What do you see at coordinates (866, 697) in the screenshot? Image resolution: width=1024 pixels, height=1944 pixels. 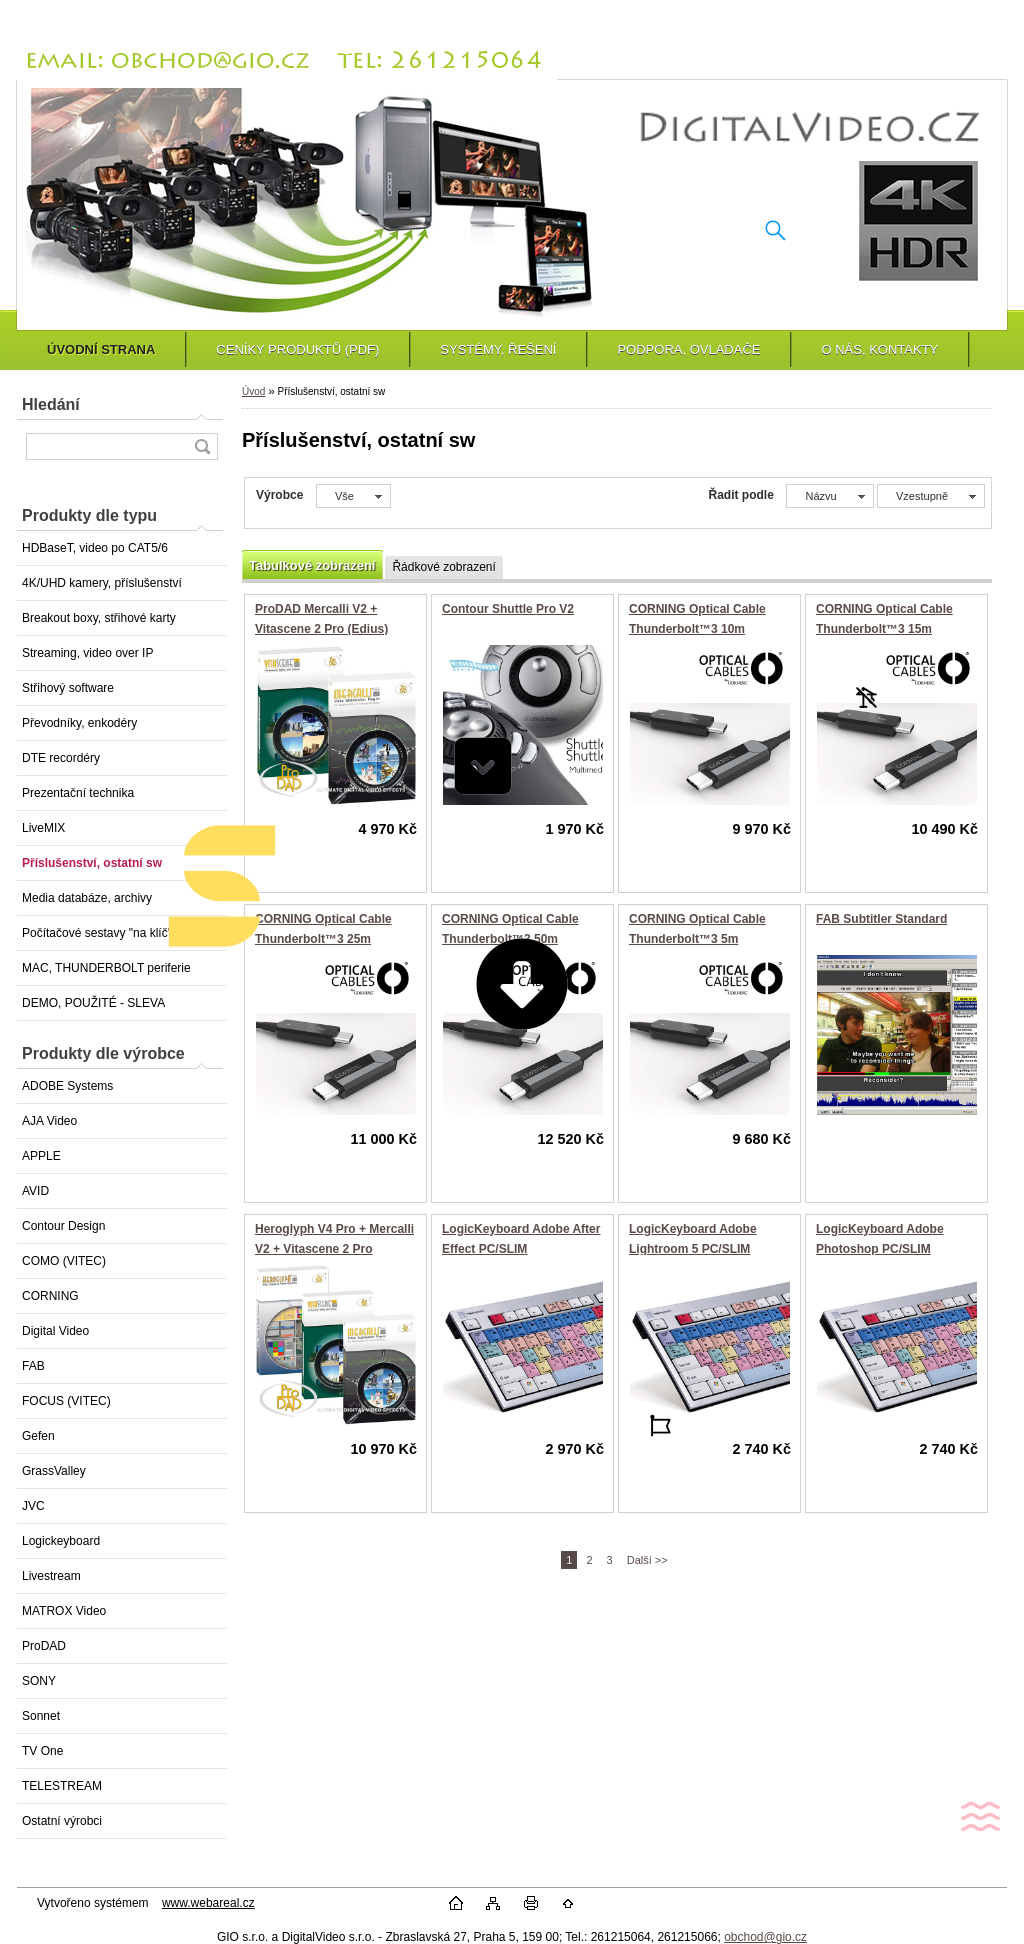 I see `construction crane disabled or unavailable` at bounding box center [866, 697].